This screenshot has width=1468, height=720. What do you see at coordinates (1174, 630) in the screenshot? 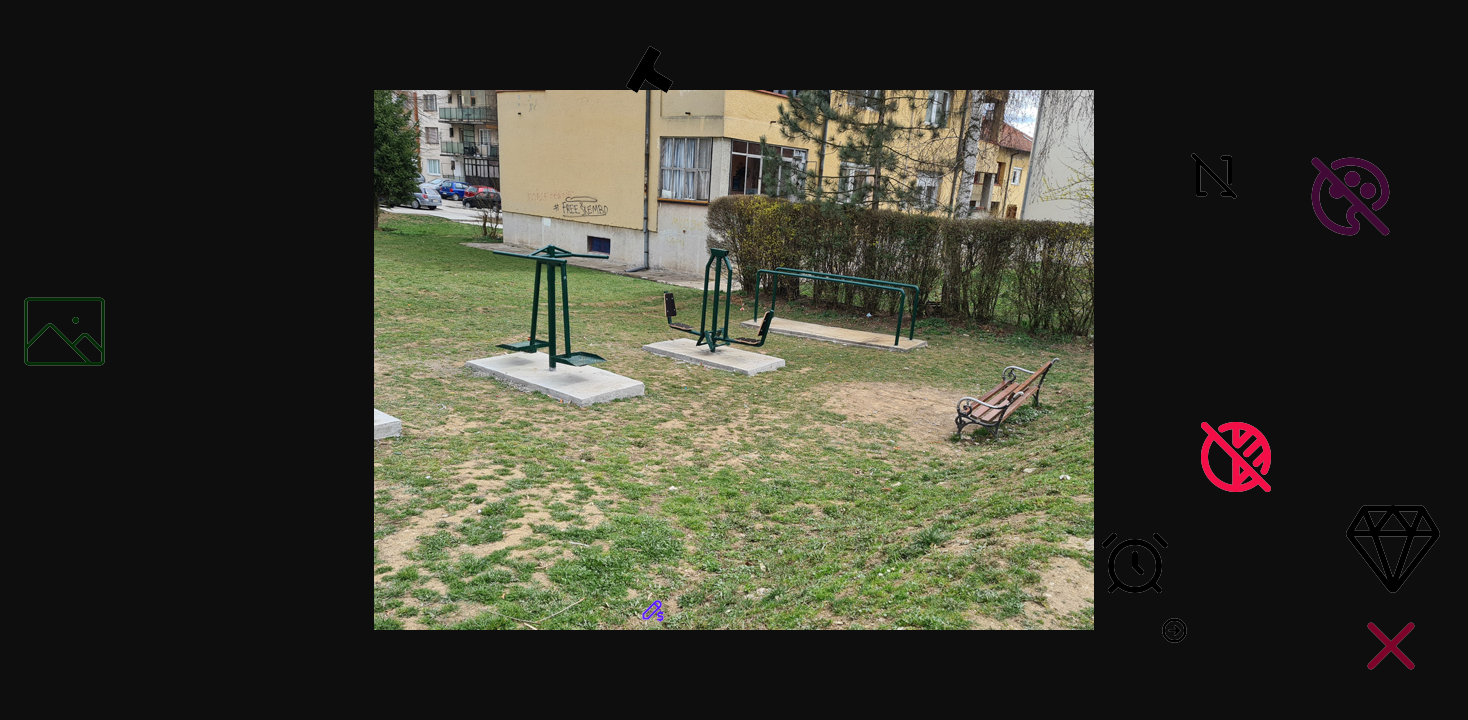
I see `go to next step or screen` at bounding box center [1174, 630].